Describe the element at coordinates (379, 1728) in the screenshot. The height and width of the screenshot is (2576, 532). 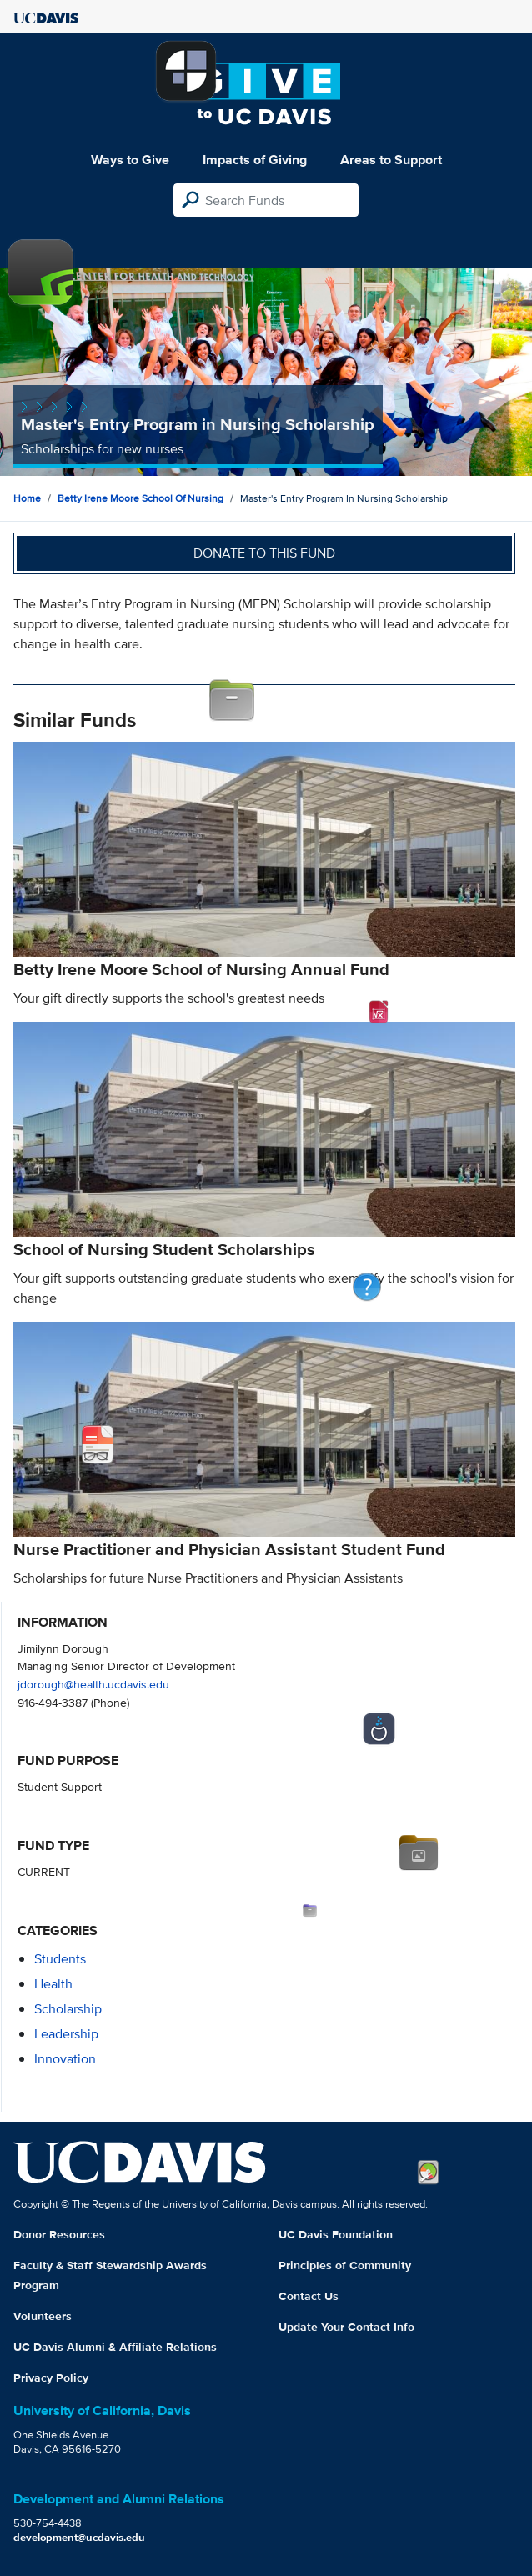
I see `open mageia linux distribution app` at that location.